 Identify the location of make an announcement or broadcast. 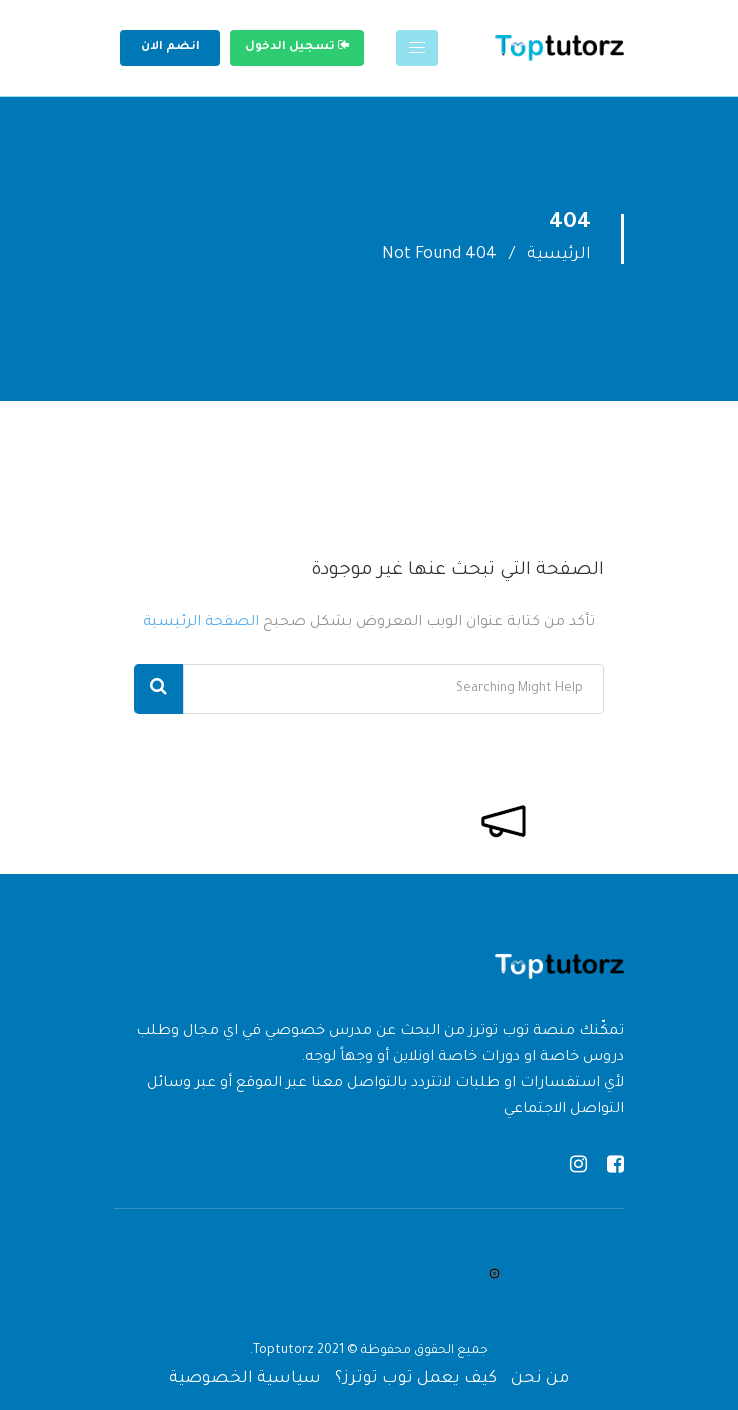
(502, 820).